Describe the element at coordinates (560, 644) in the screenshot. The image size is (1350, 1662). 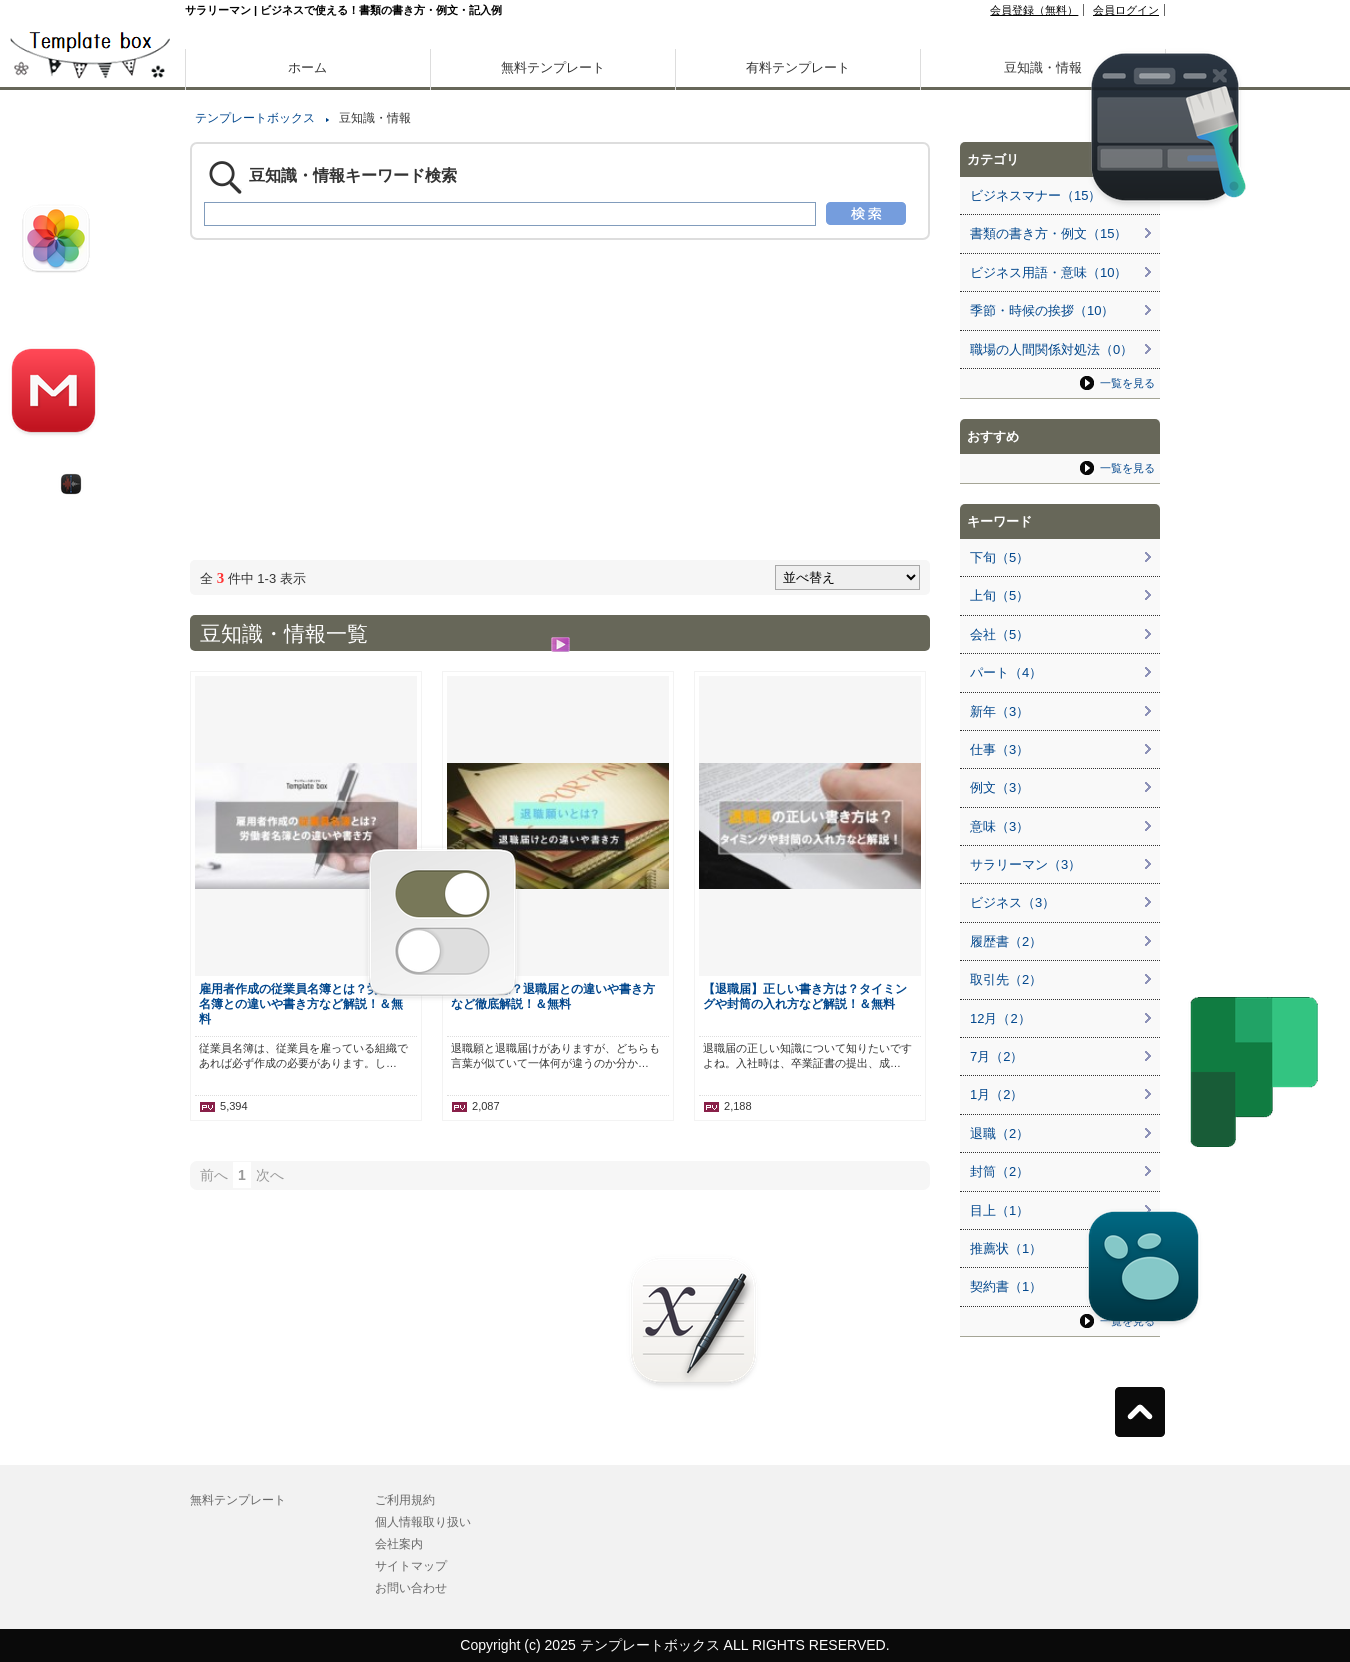
I see `open media player application` at that location.